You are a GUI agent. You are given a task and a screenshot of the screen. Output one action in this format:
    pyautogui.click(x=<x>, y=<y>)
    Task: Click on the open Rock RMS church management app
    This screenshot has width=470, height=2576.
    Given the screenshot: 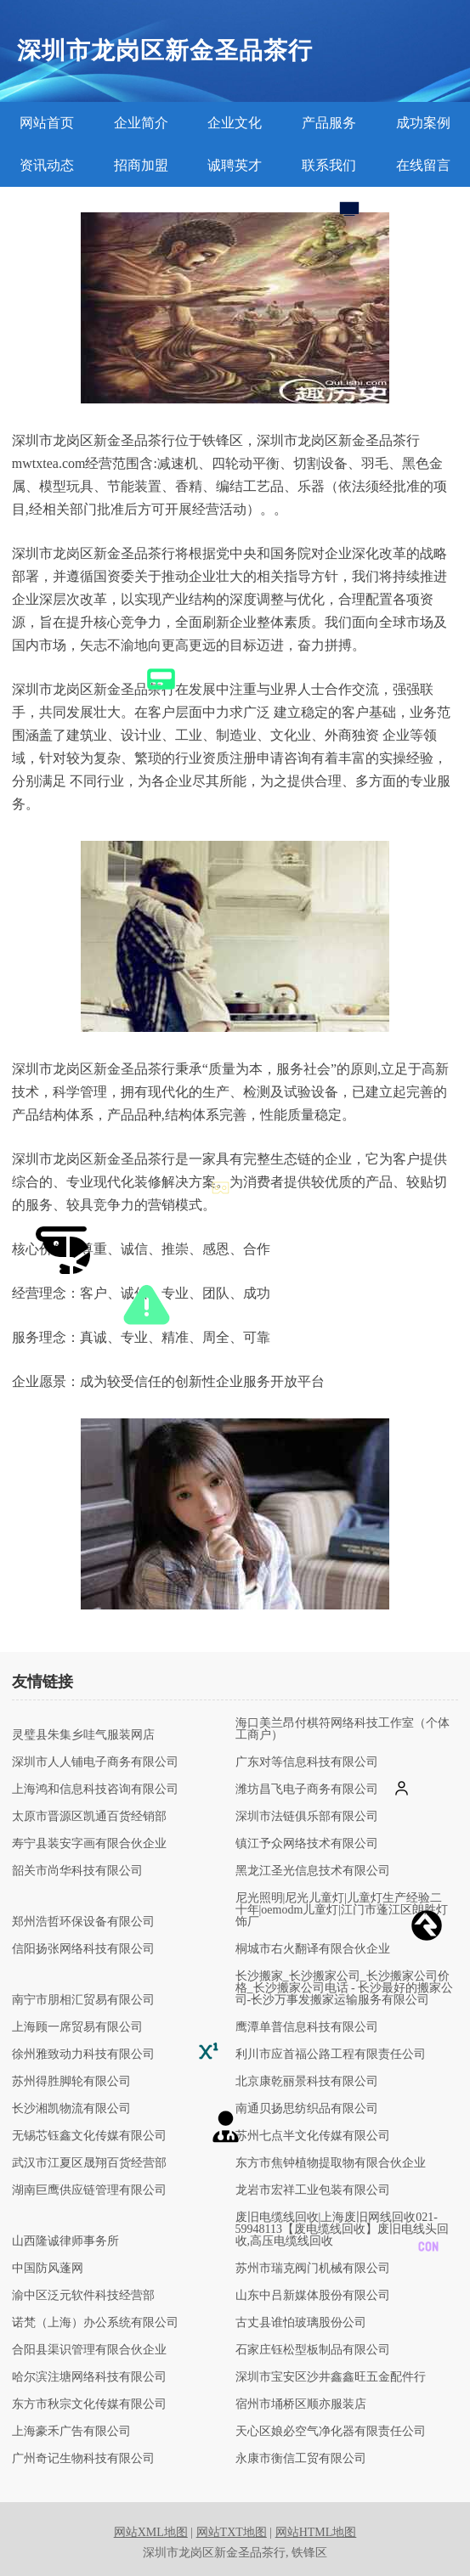 What is the action you would take?
    pyautogui.click(x=427, y=1925)
    